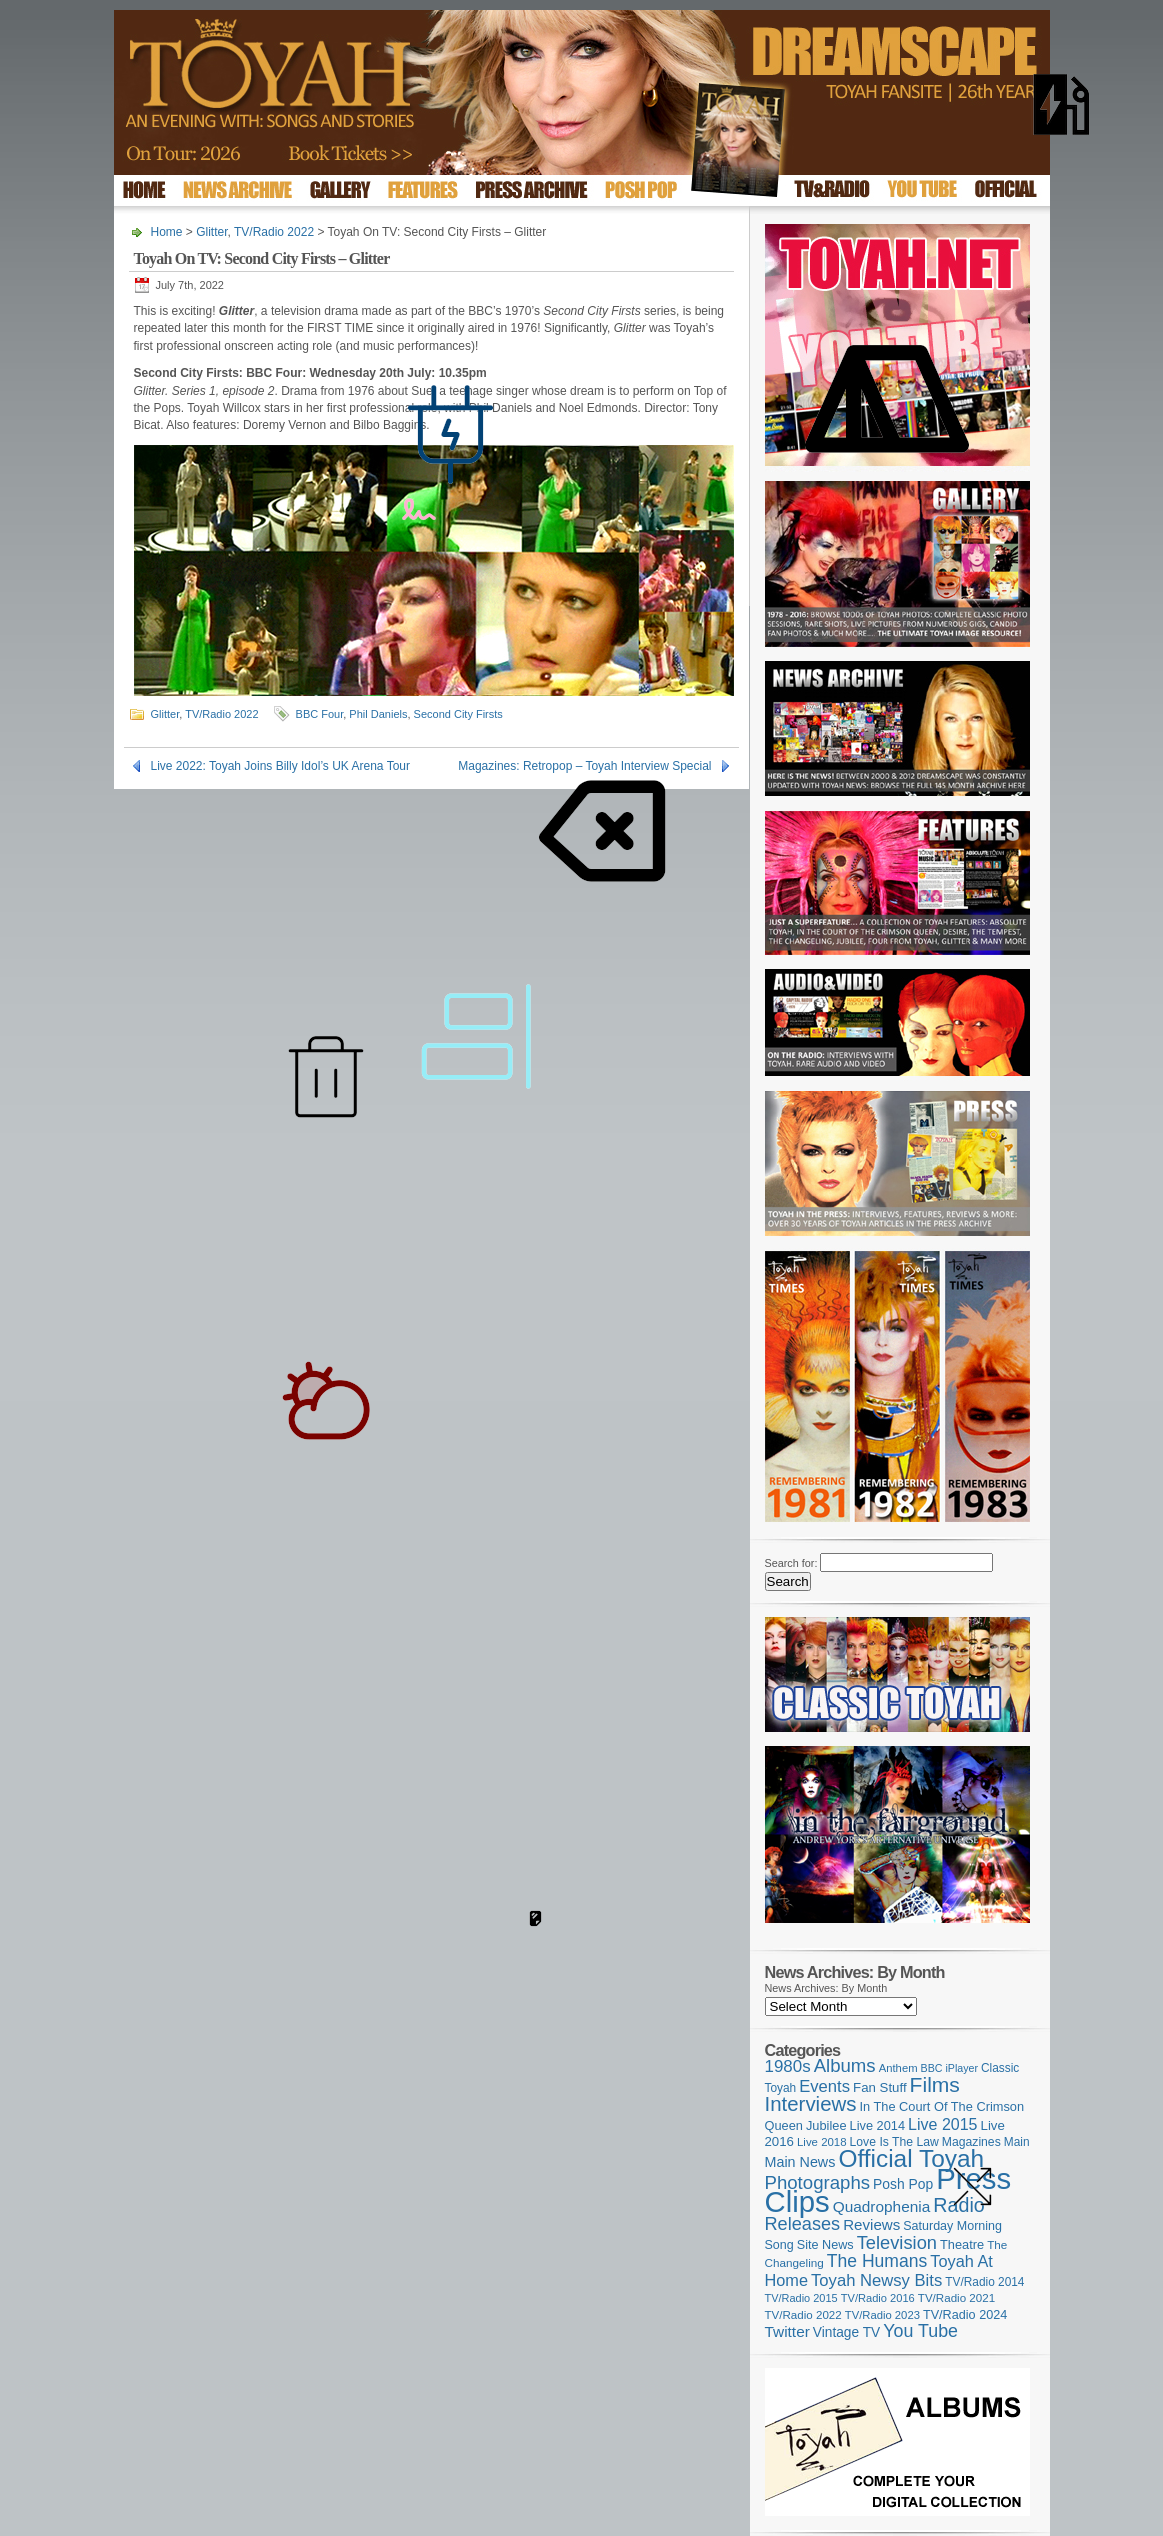 Image resolution: width=1163 pixels, height=2536 pixels. I want to click on align text to the right, so click(478, 1036).